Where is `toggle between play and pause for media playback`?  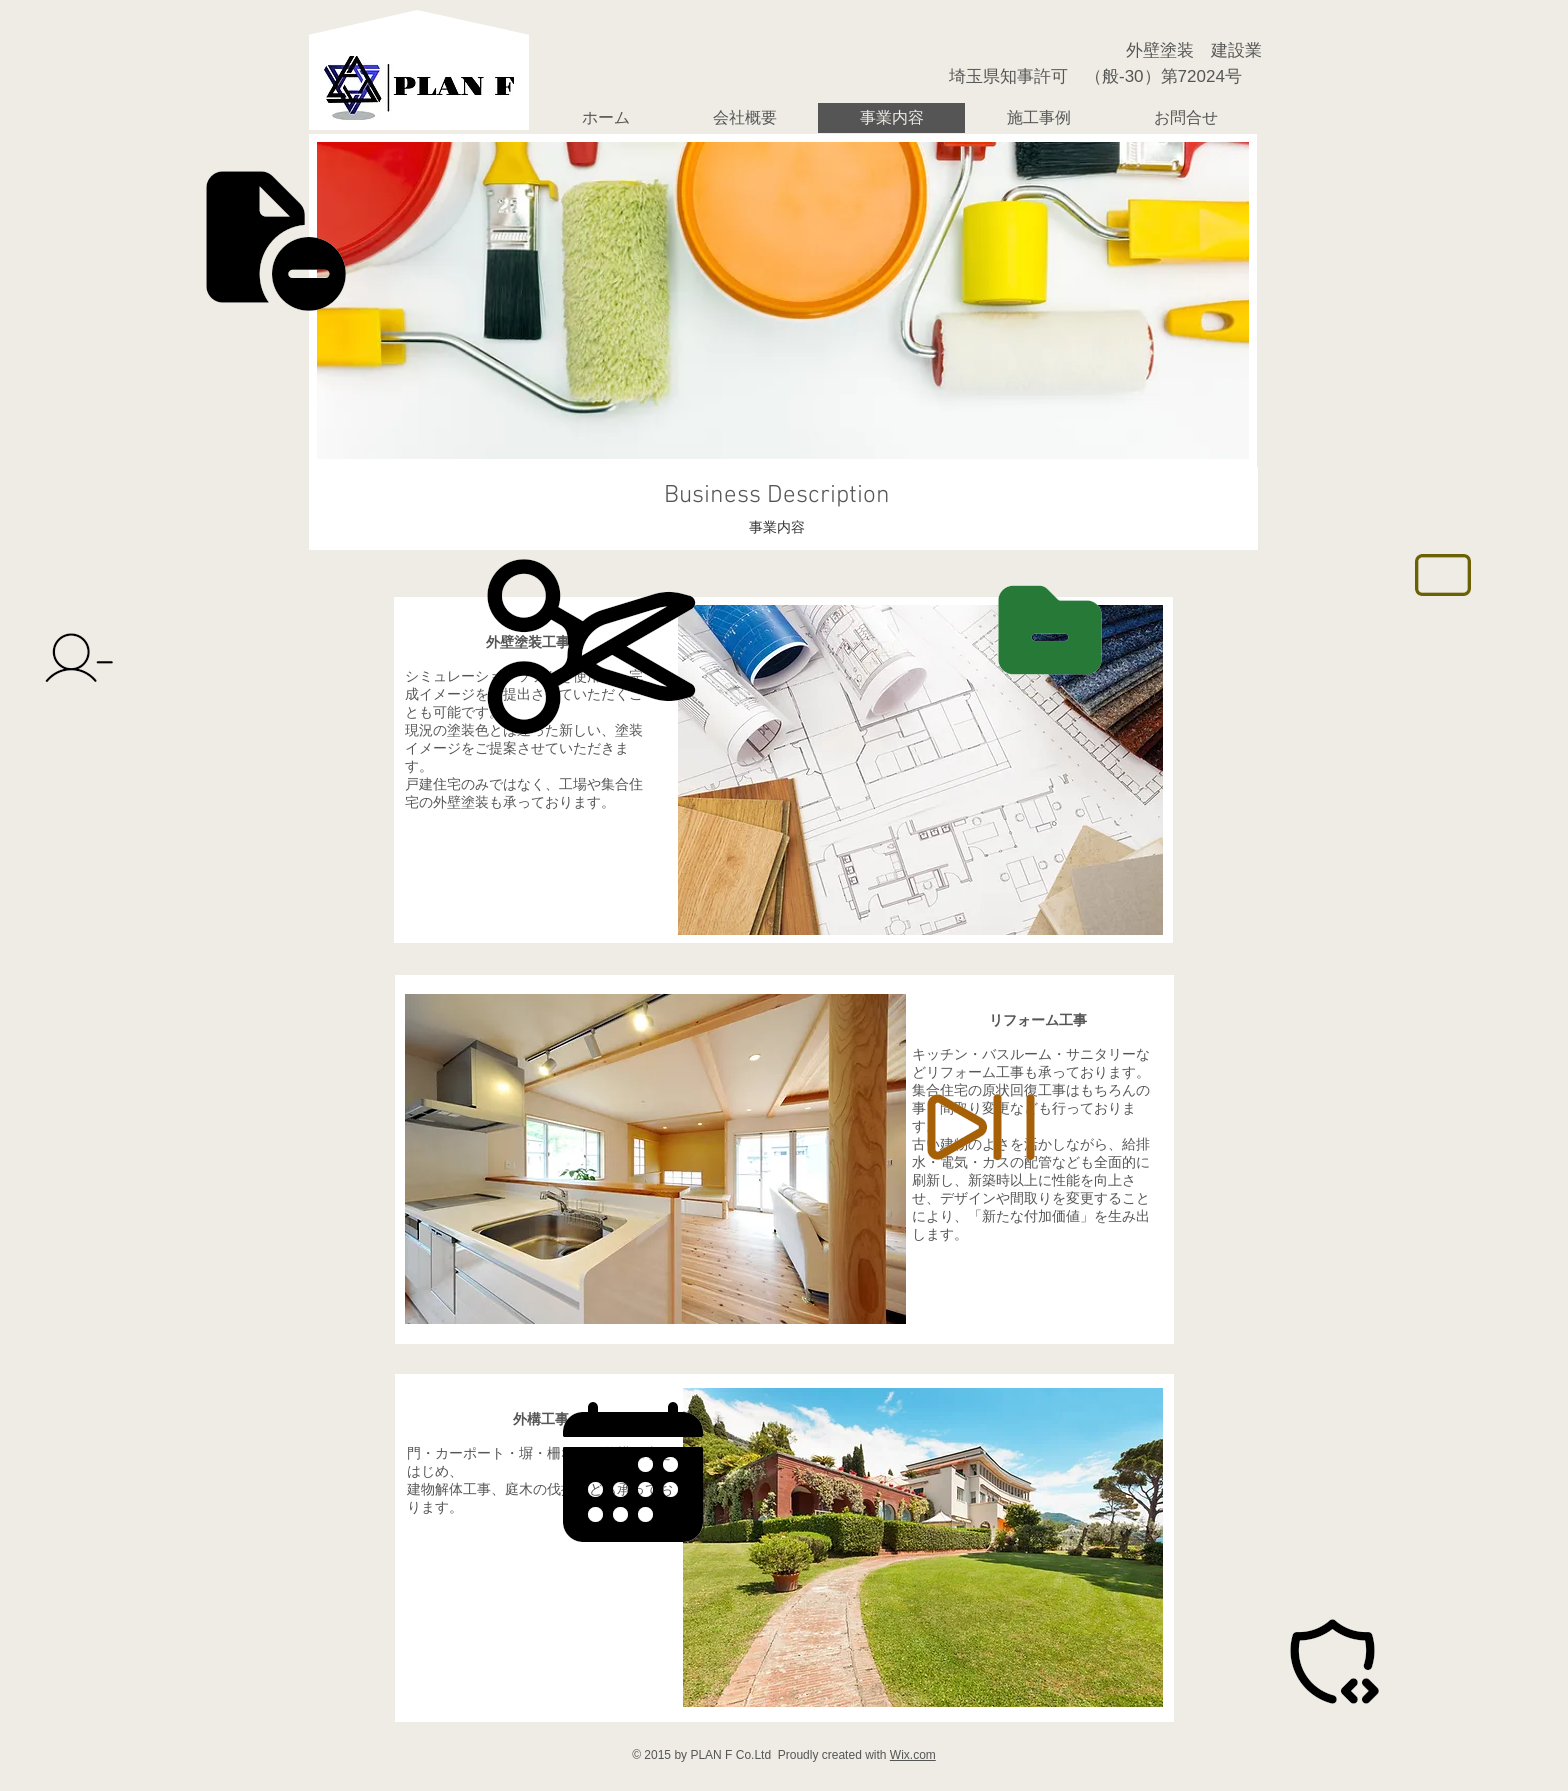 toggle between play and pause for media playback is located at coordinates (981, 1123).